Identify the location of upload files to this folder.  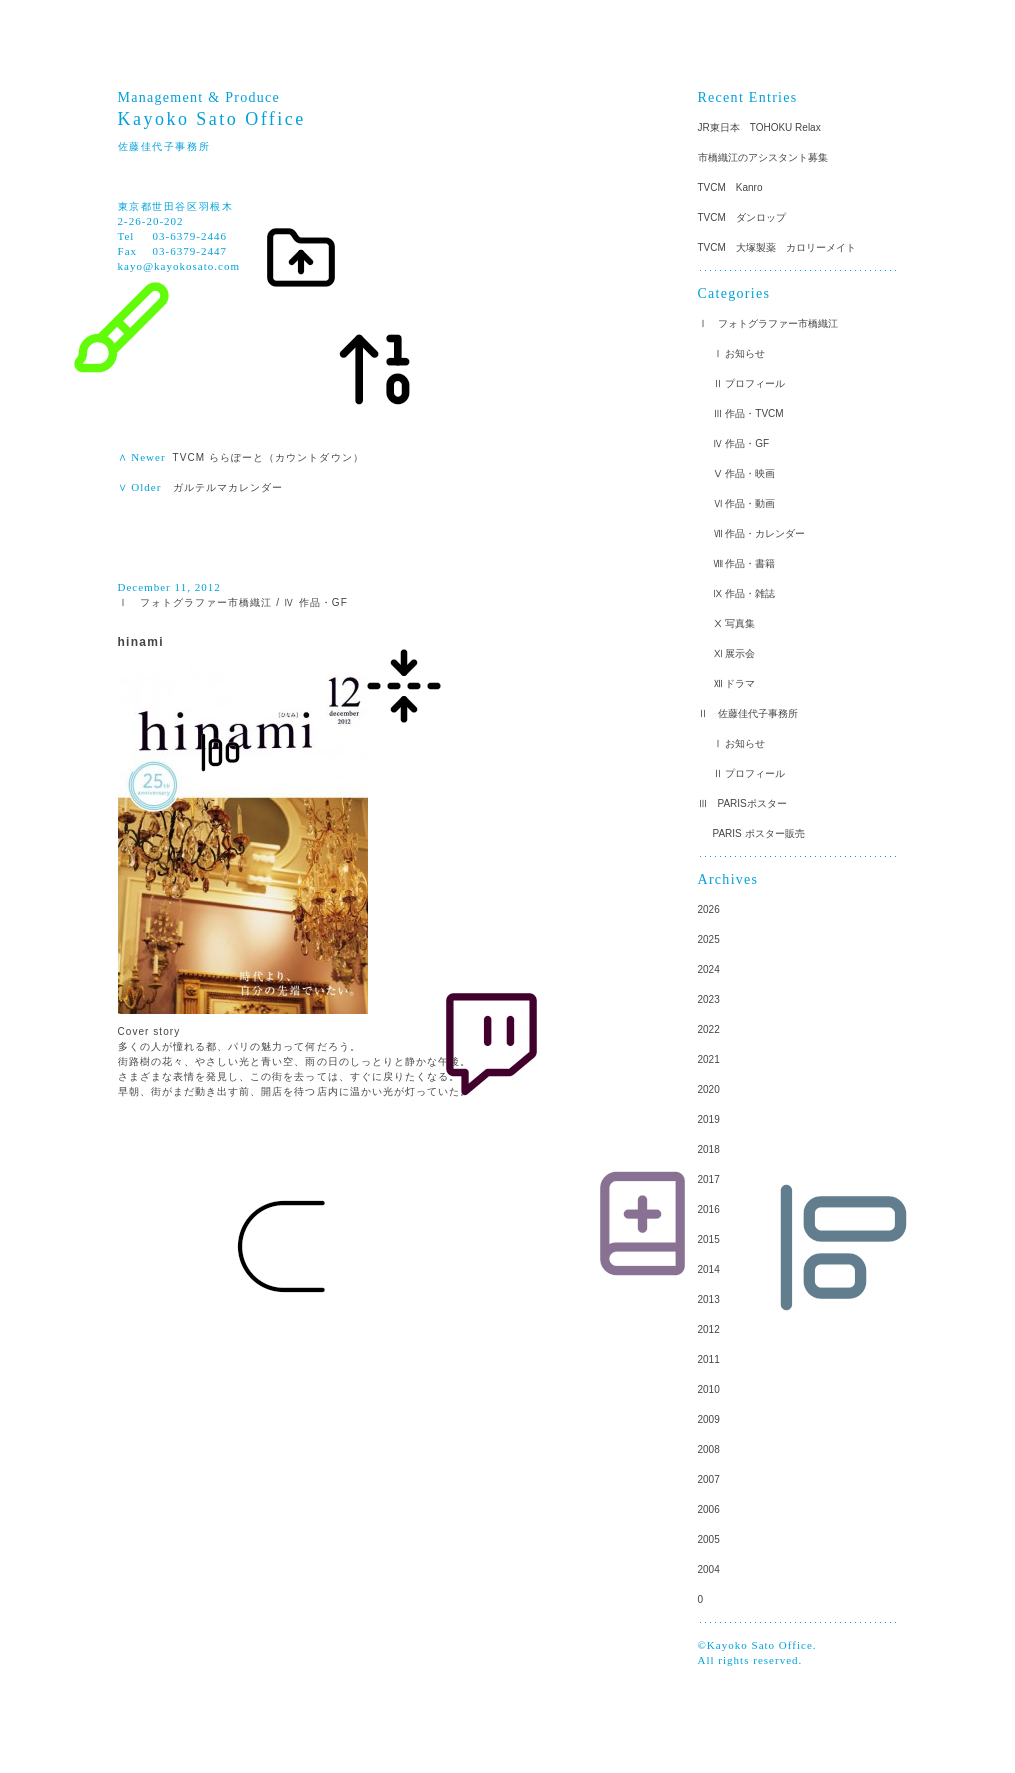
(301, 259).